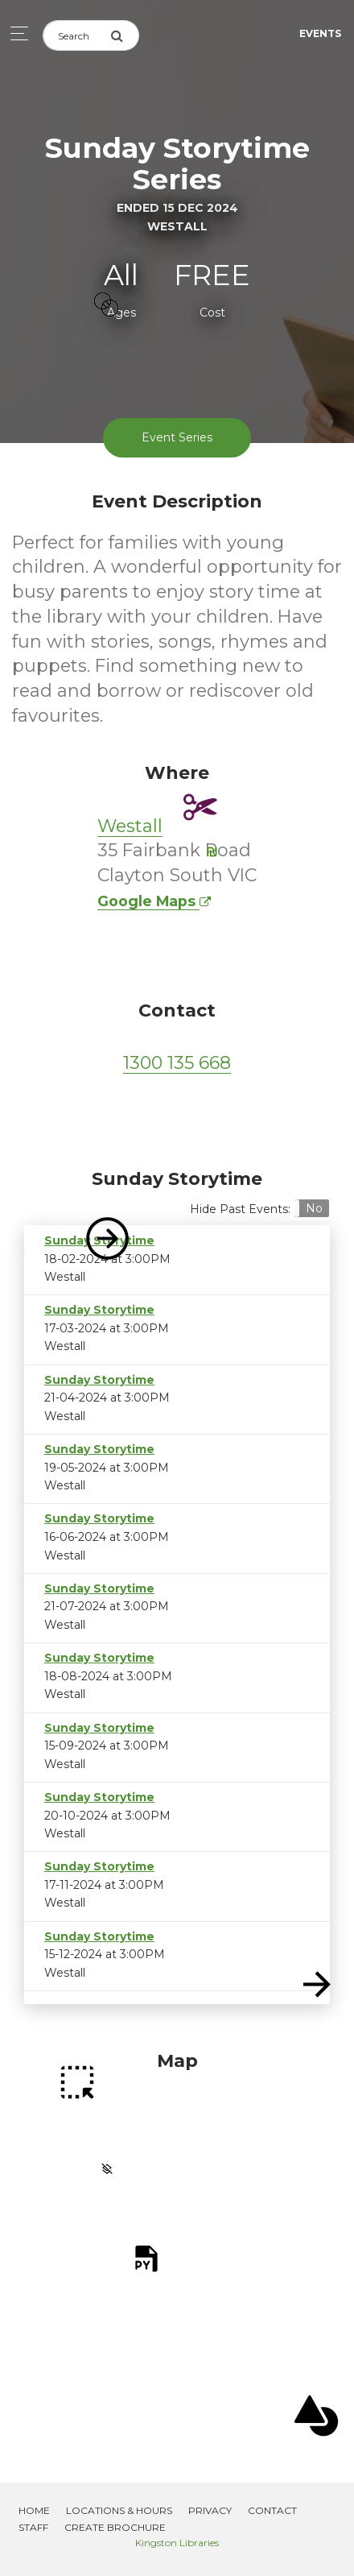  I want to click on navigate to the next item or screen, so click(316, 1984).